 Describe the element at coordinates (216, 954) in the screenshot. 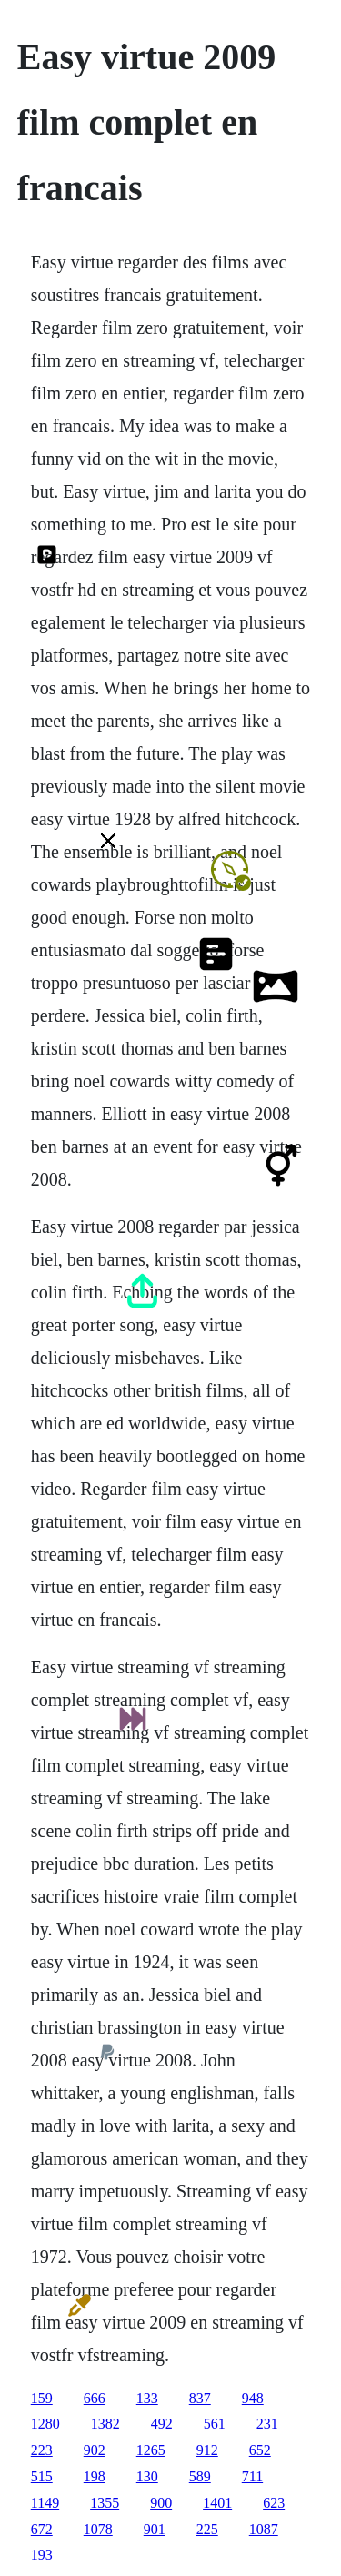

I see `view poll or survey results` at that location.